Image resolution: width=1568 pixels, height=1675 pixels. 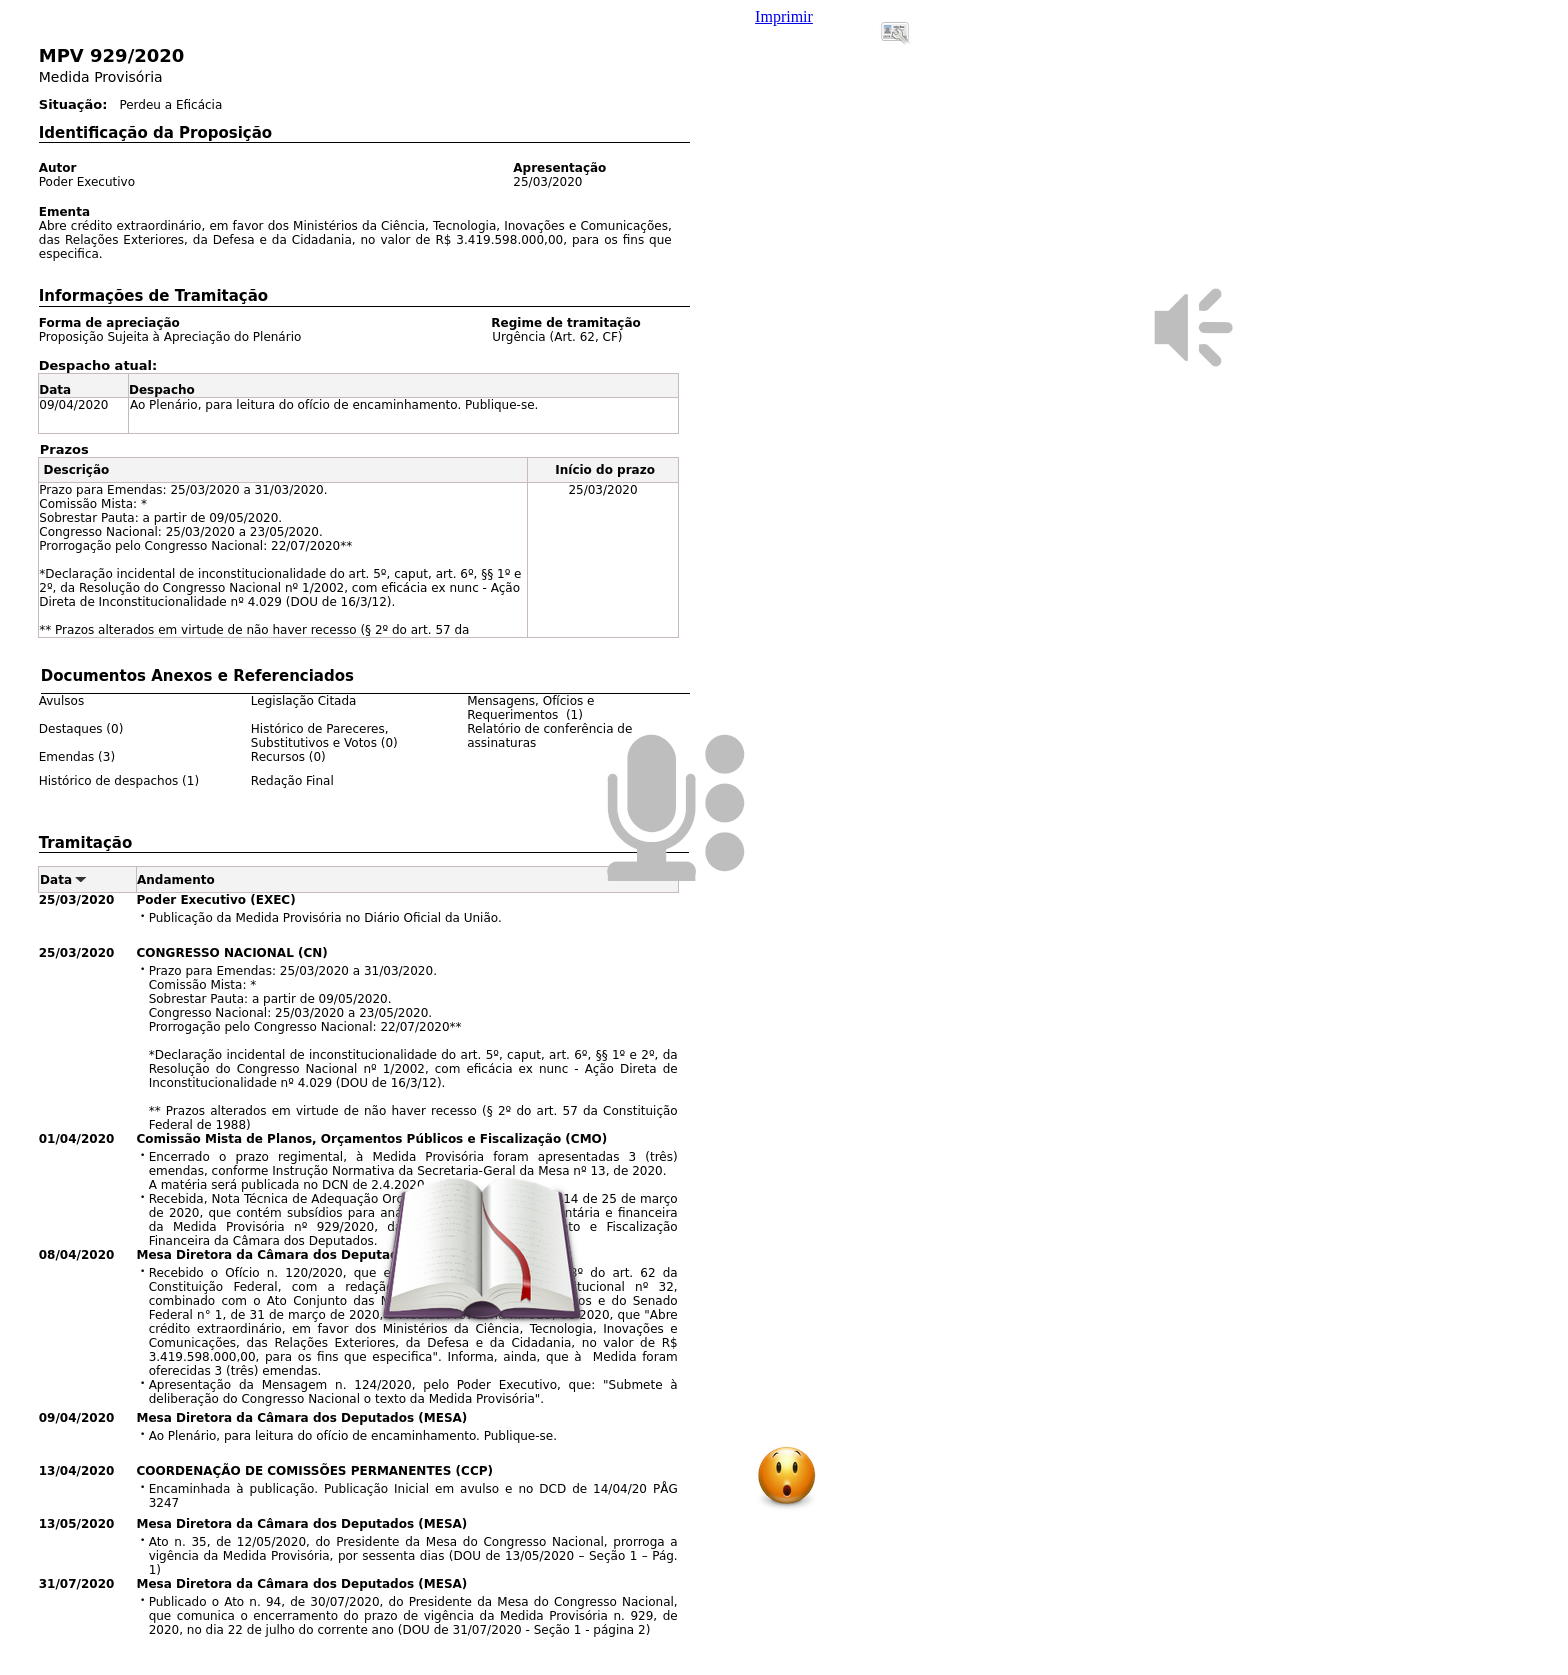 I want to click on access user account settings, so click(x=895, y=30).